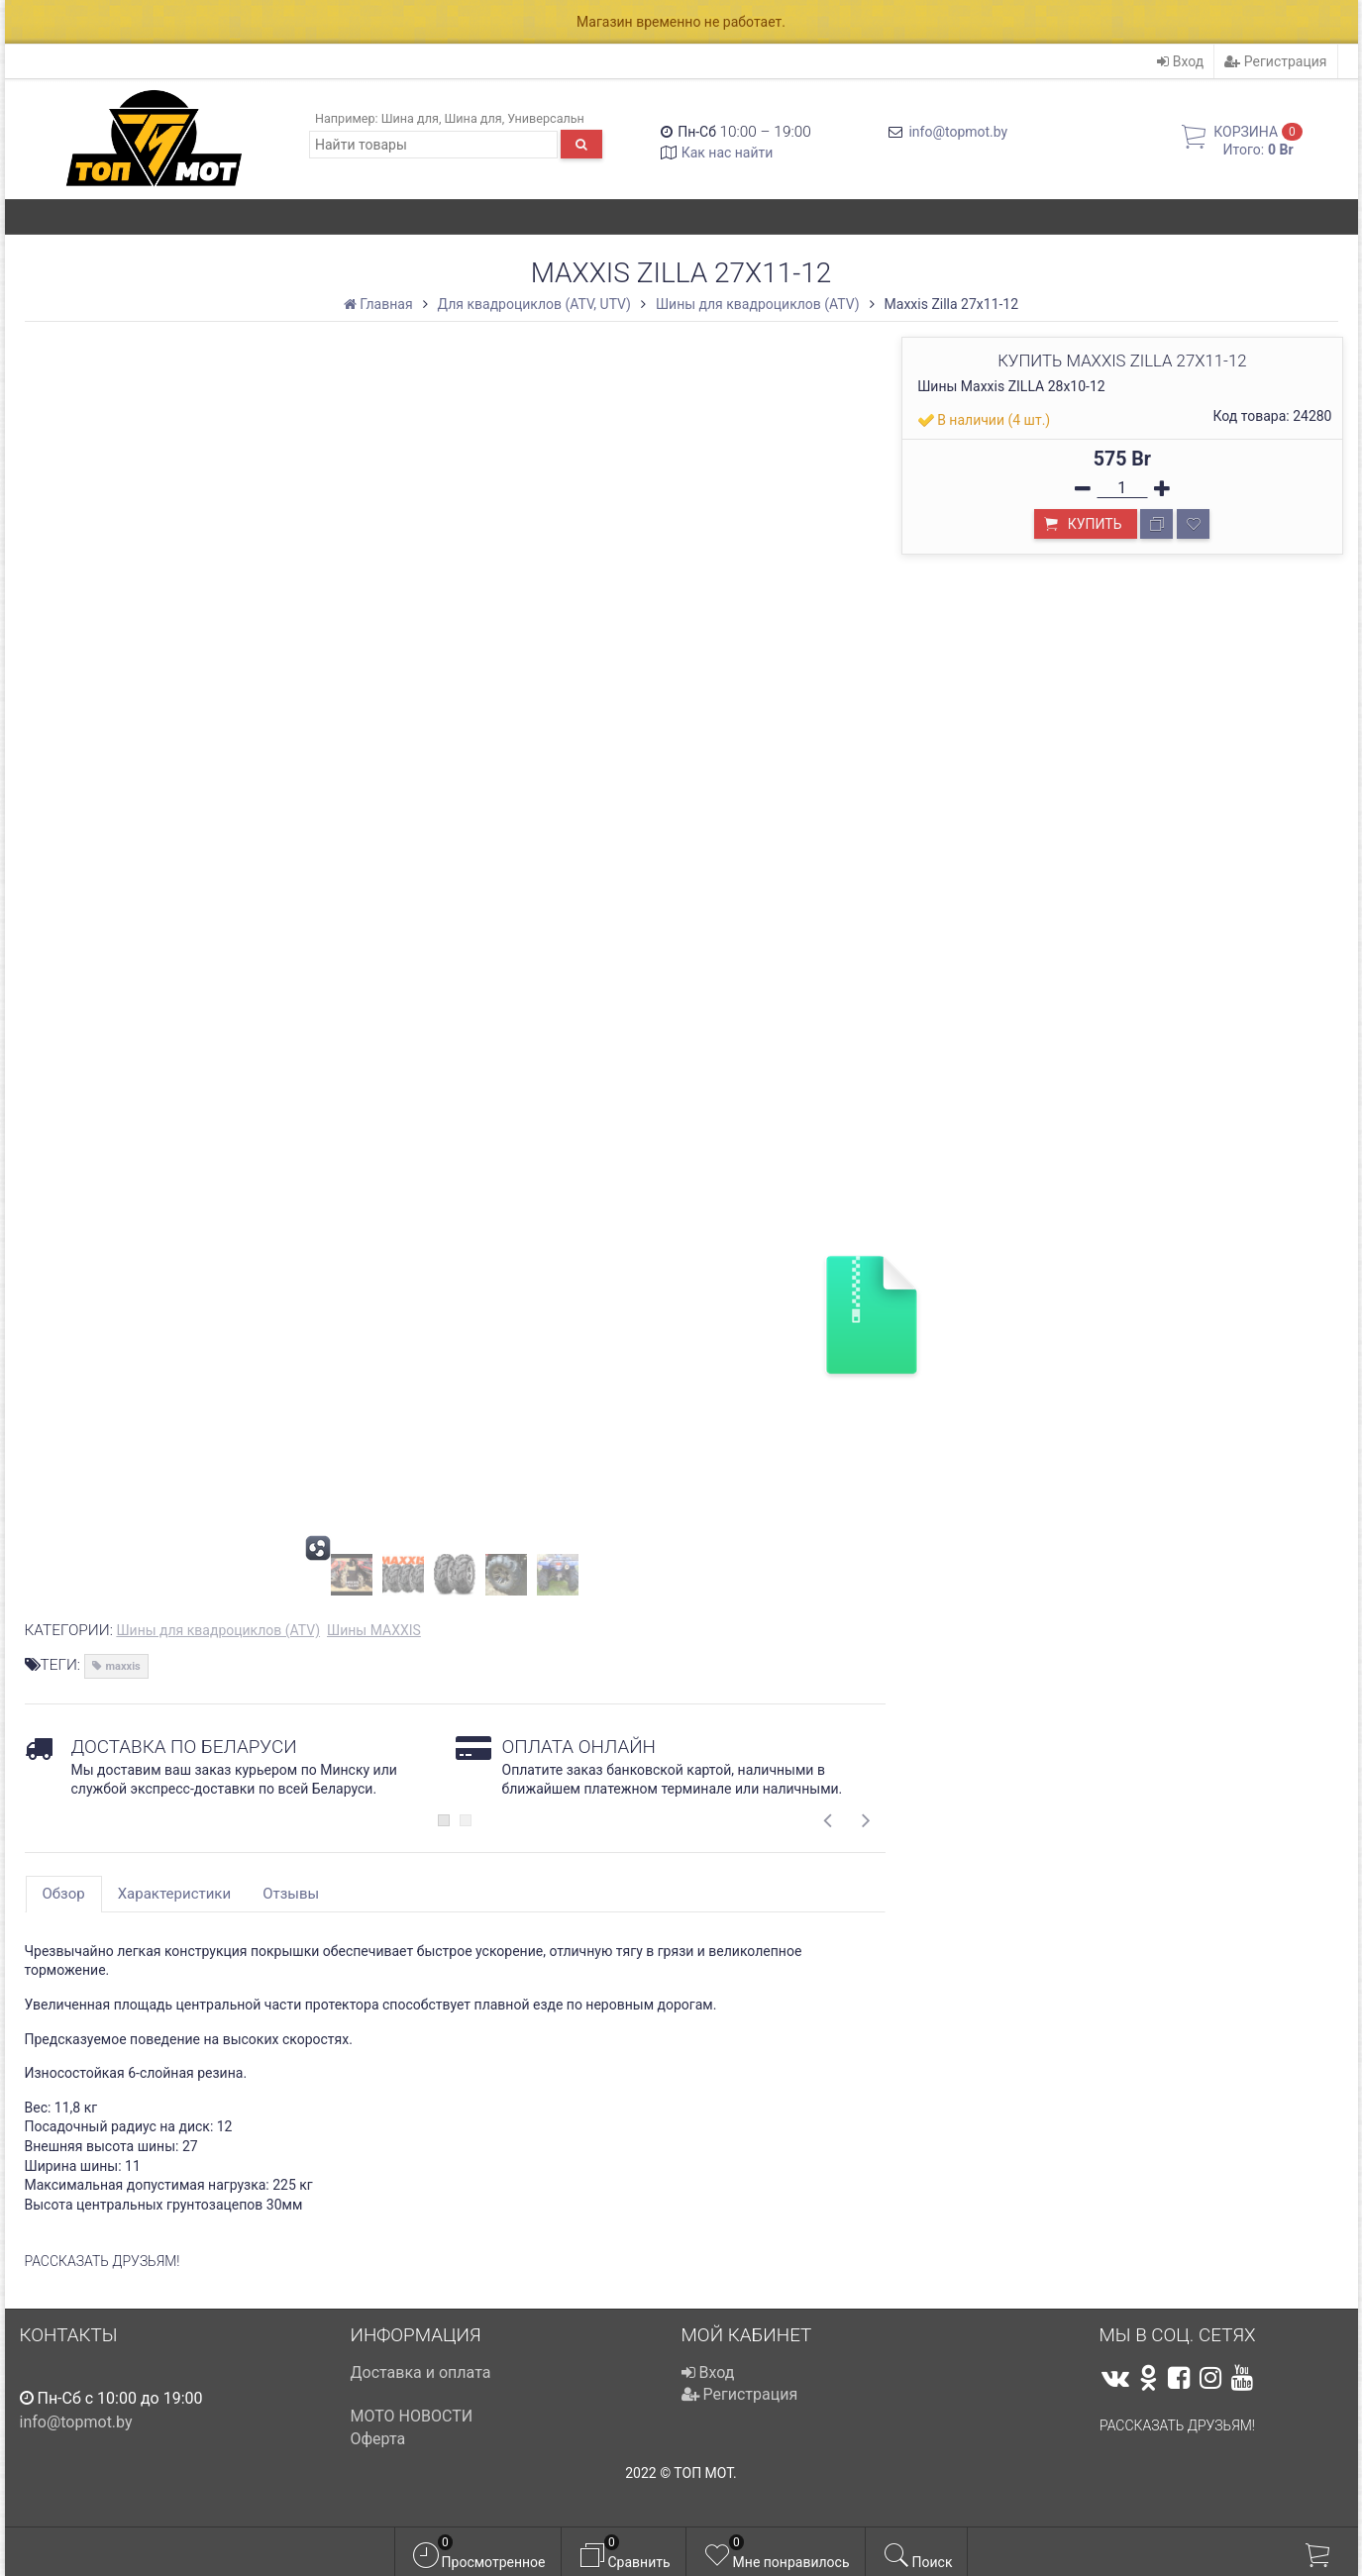  I want to click on launch ubuntu budgie desktop application, so click(318, 1548).